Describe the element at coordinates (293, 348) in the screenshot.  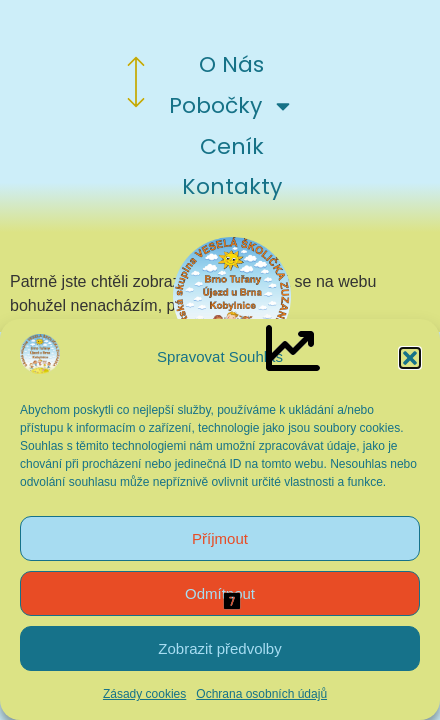
I see `view analytics or performance metrics` at that location.